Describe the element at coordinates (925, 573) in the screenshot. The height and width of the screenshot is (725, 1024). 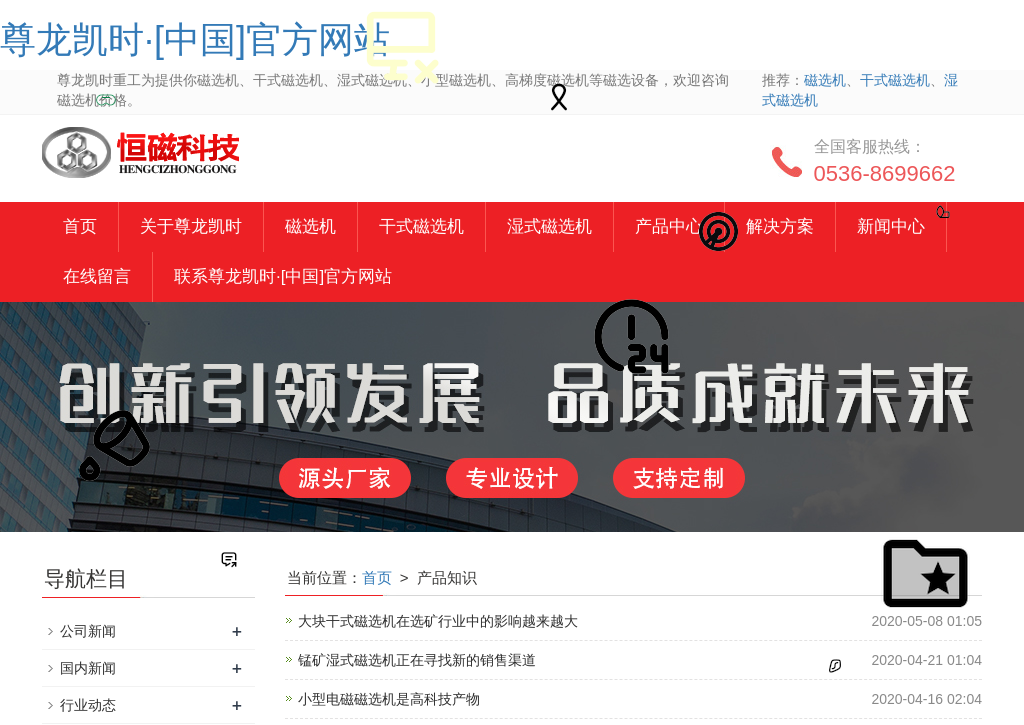
I see `access starred or favorite folders` at that location.